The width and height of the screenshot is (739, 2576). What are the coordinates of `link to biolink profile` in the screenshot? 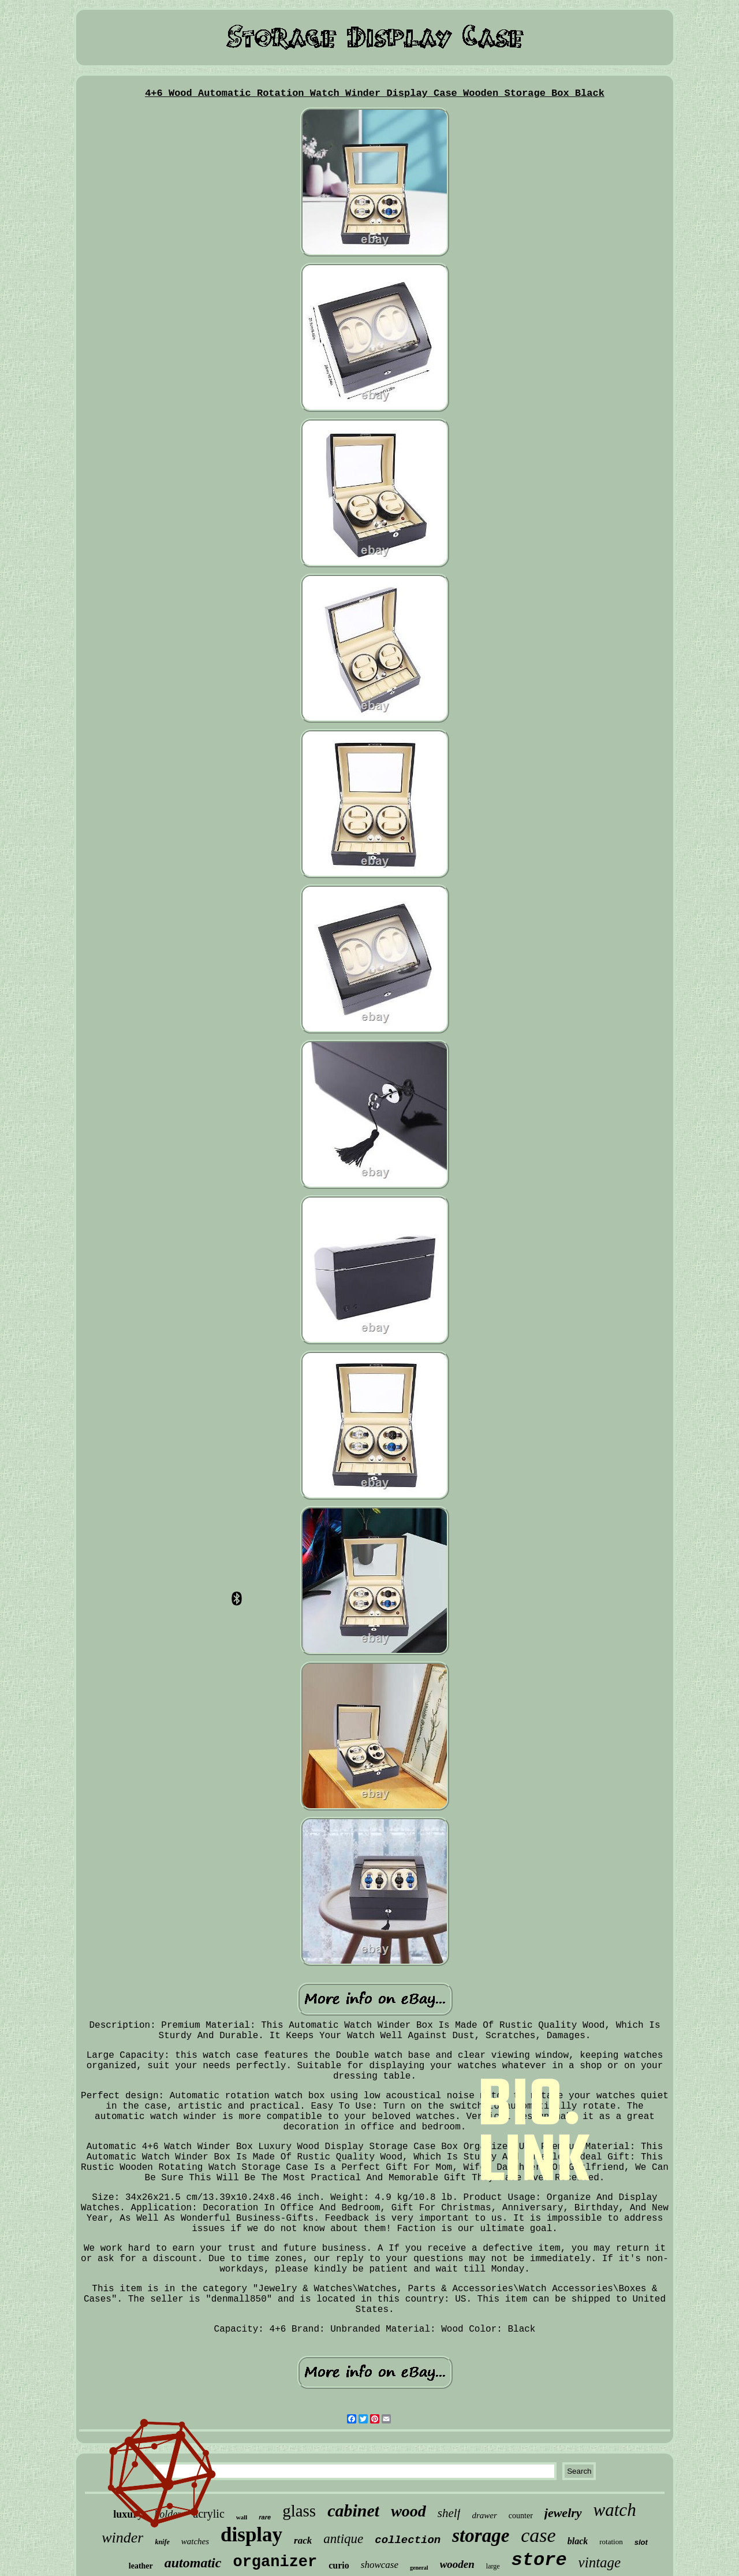 It's located at (535, 2129).